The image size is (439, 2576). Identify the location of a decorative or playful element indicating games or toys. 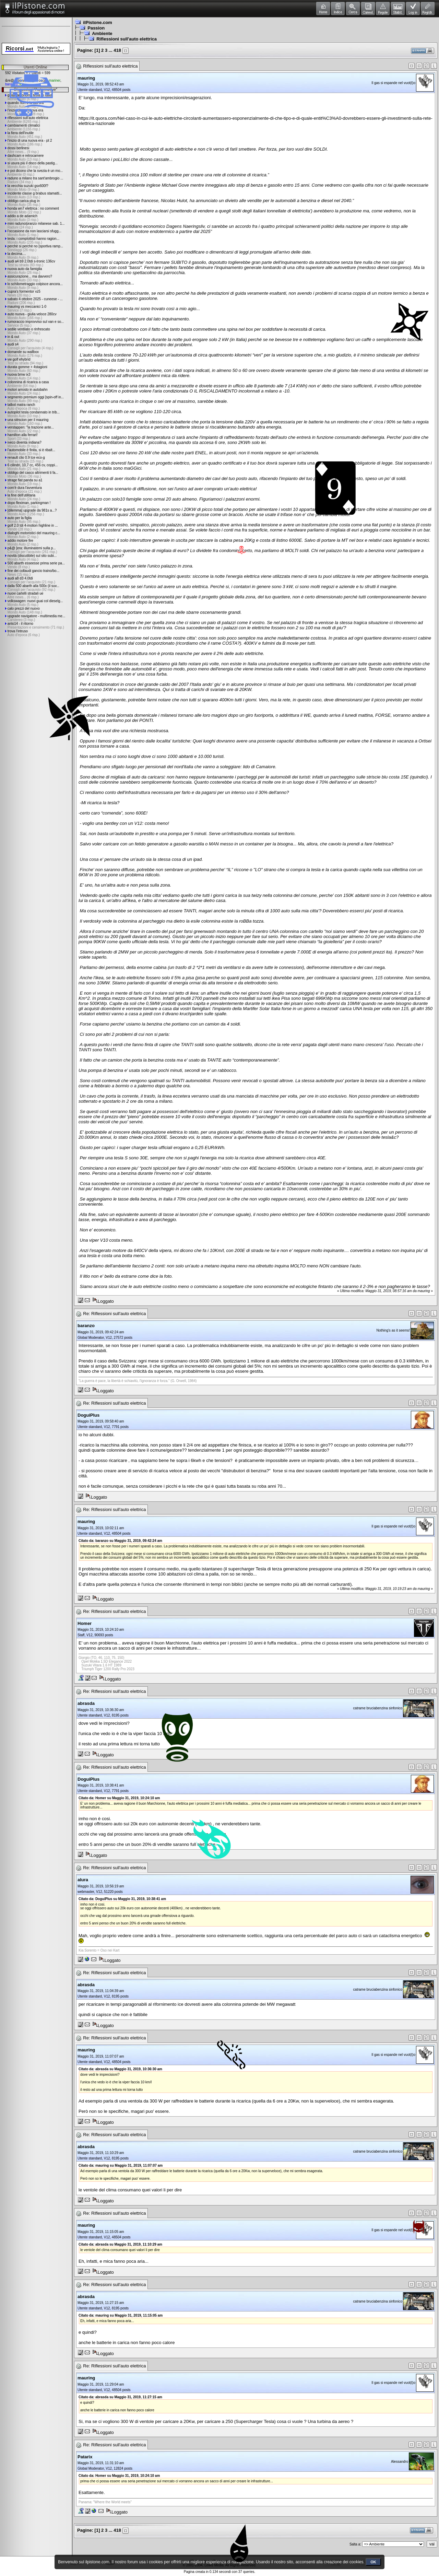
(69, 717).